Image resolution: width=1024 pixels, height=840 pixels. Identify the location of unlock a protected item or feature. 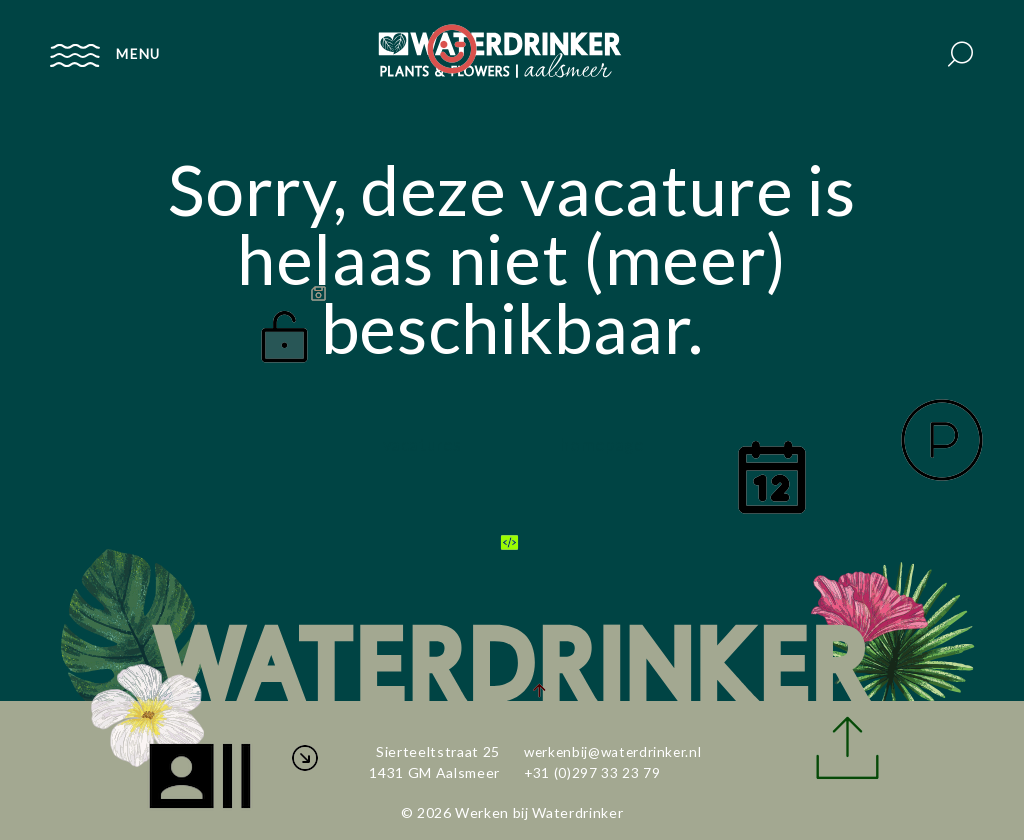
(284, 339).